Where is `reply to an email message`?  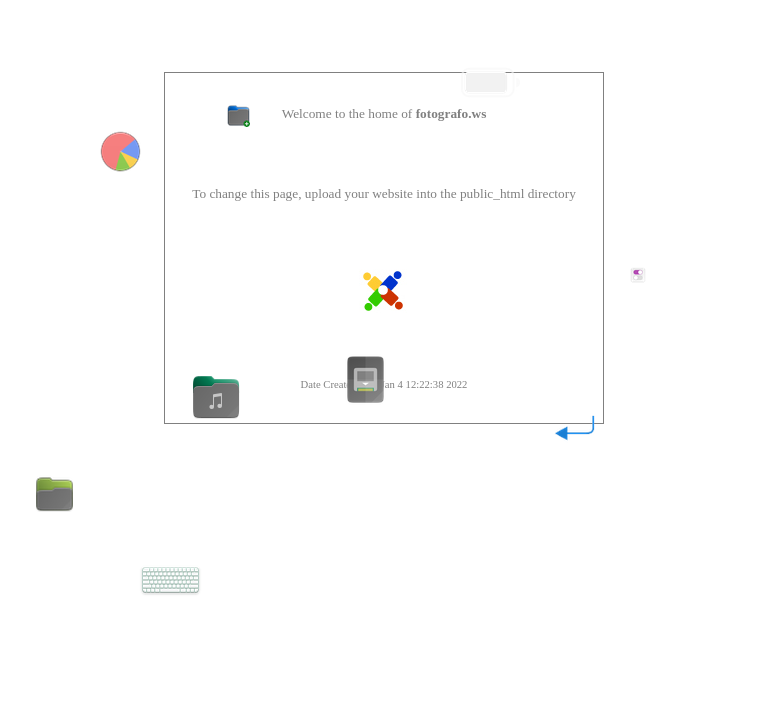 reply to an email message is located at coordinates (574, 425).